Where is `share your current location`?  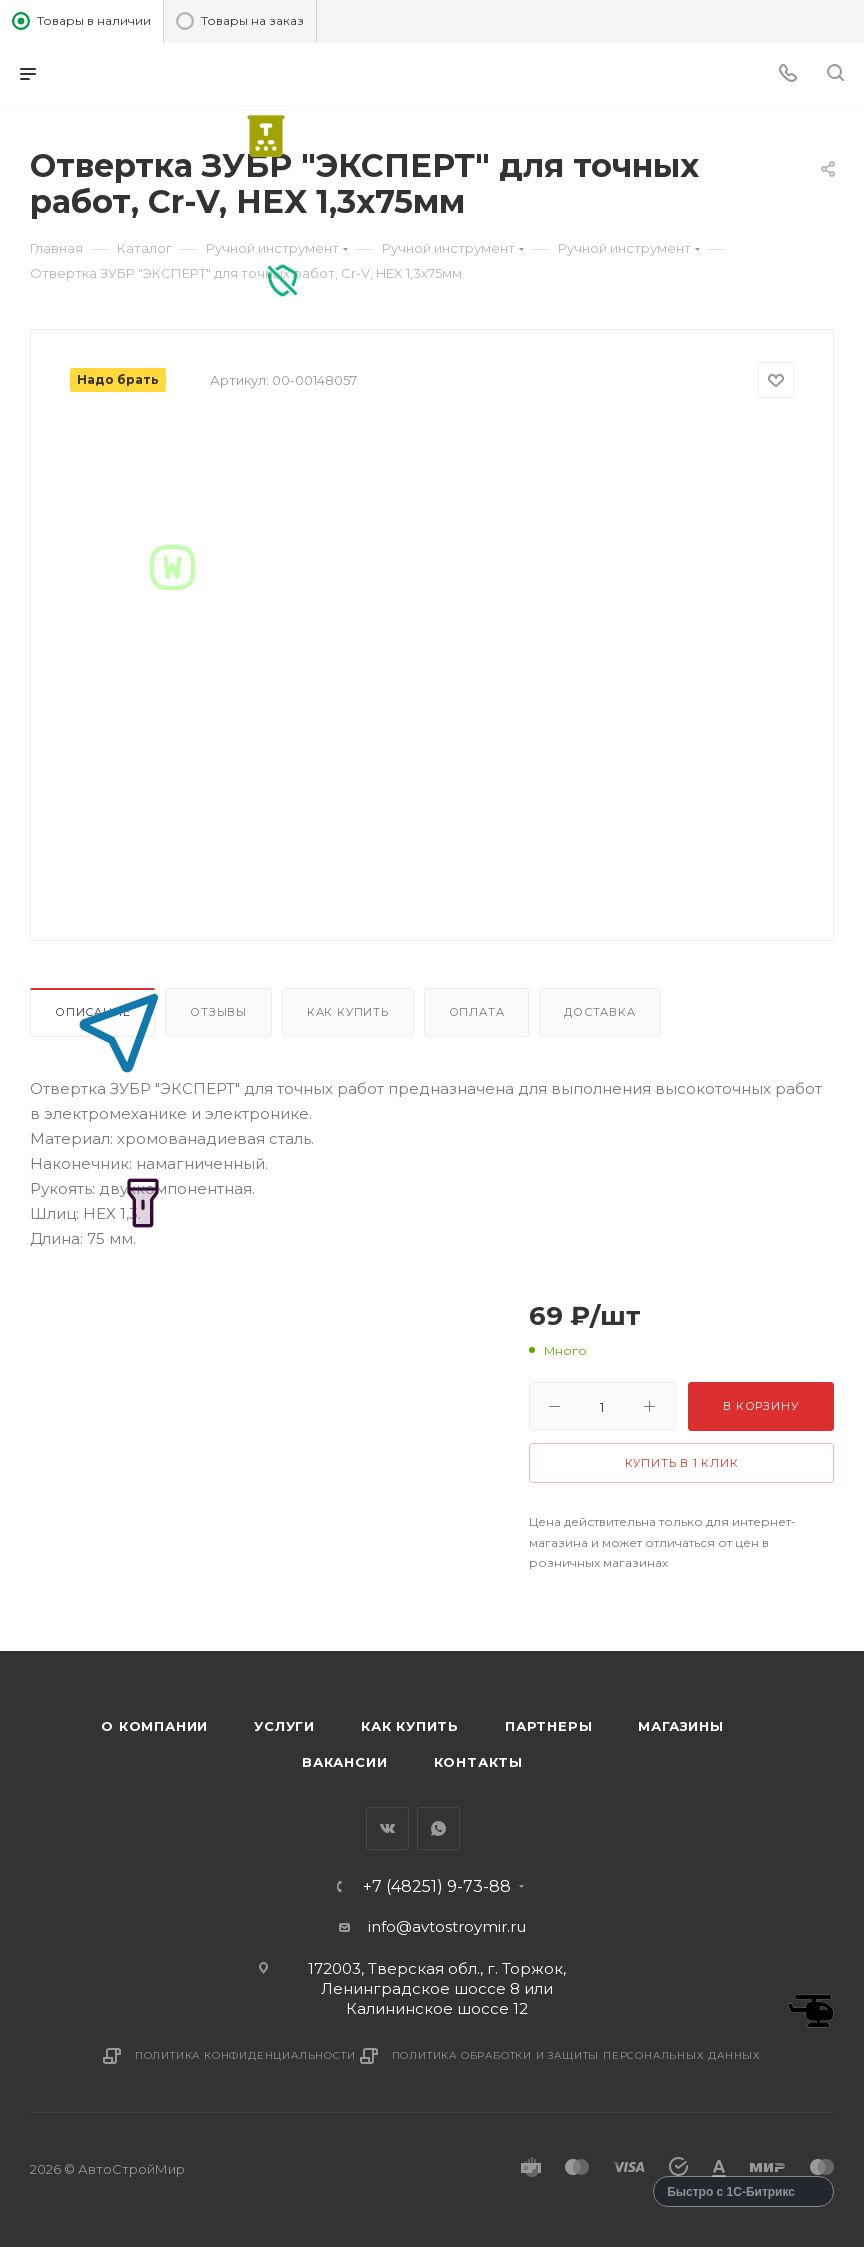
share your current location is located at coordinates (119, 1032).